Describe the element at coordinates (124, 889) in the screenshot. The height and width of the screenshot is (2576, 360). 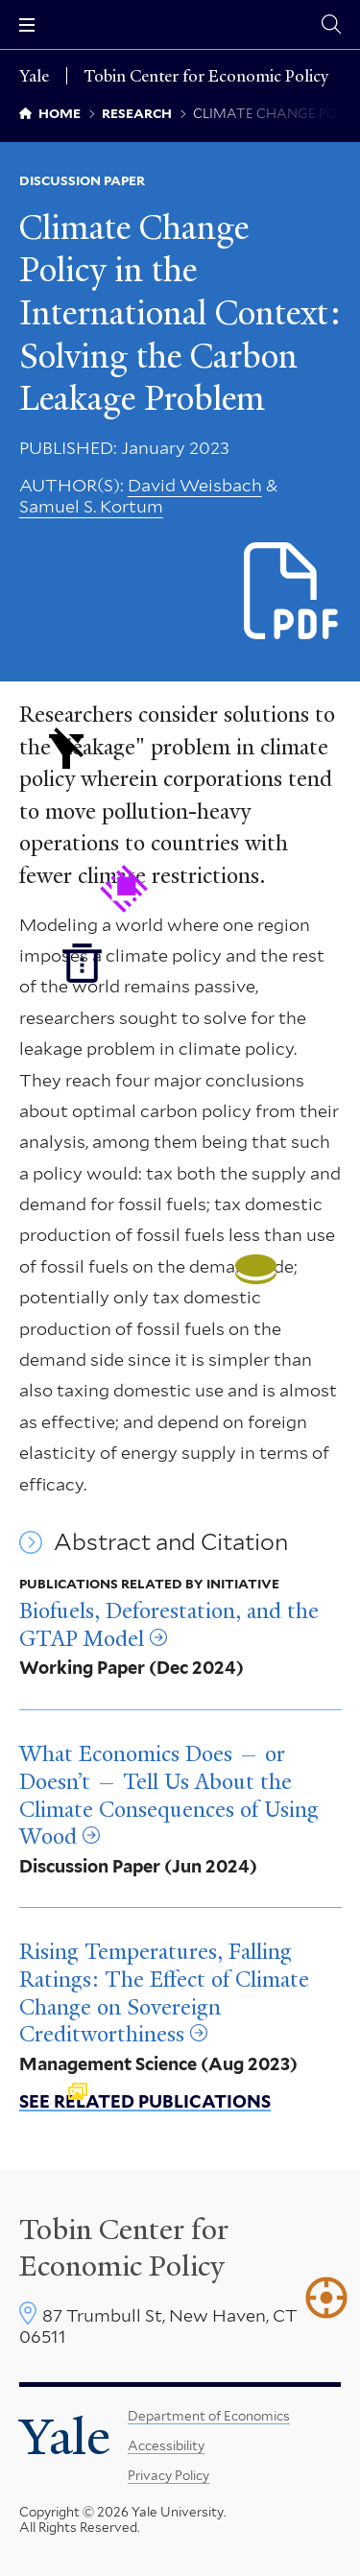
I see `open raycast app` at that location.